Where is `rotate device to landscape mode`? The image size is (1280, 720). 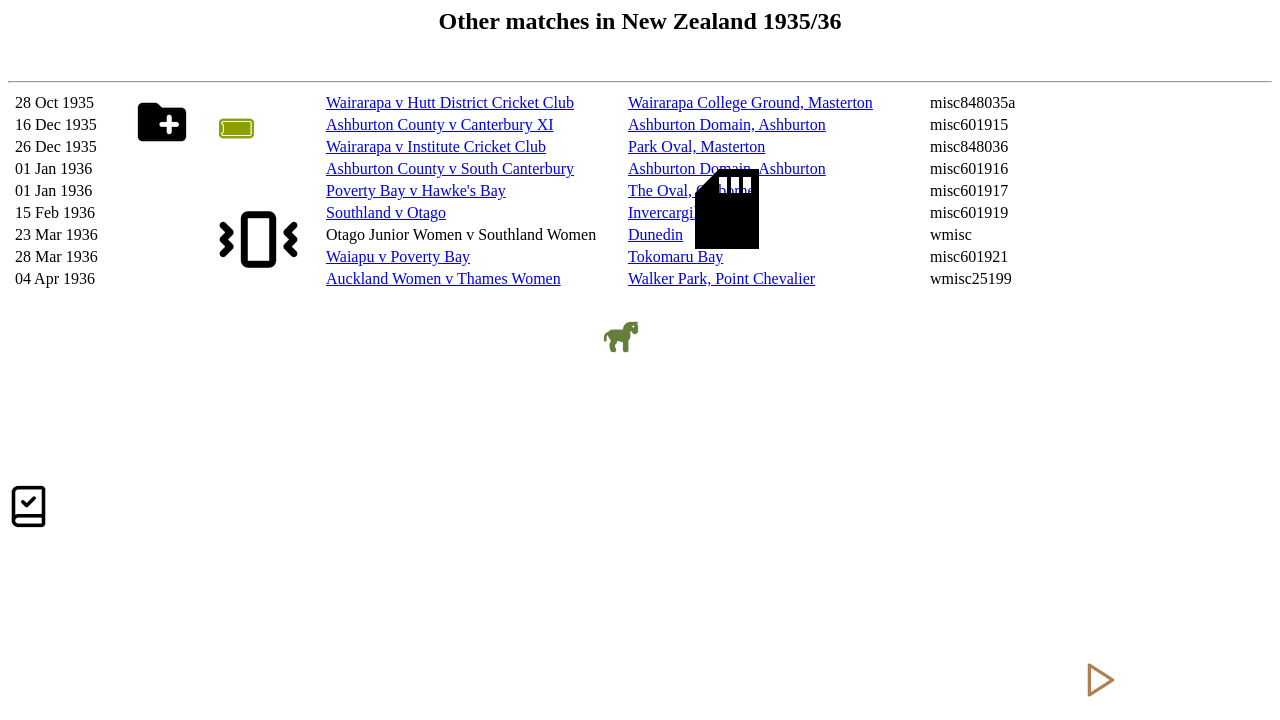
rotate device to landscape mode is located at coordinates (236, 128).